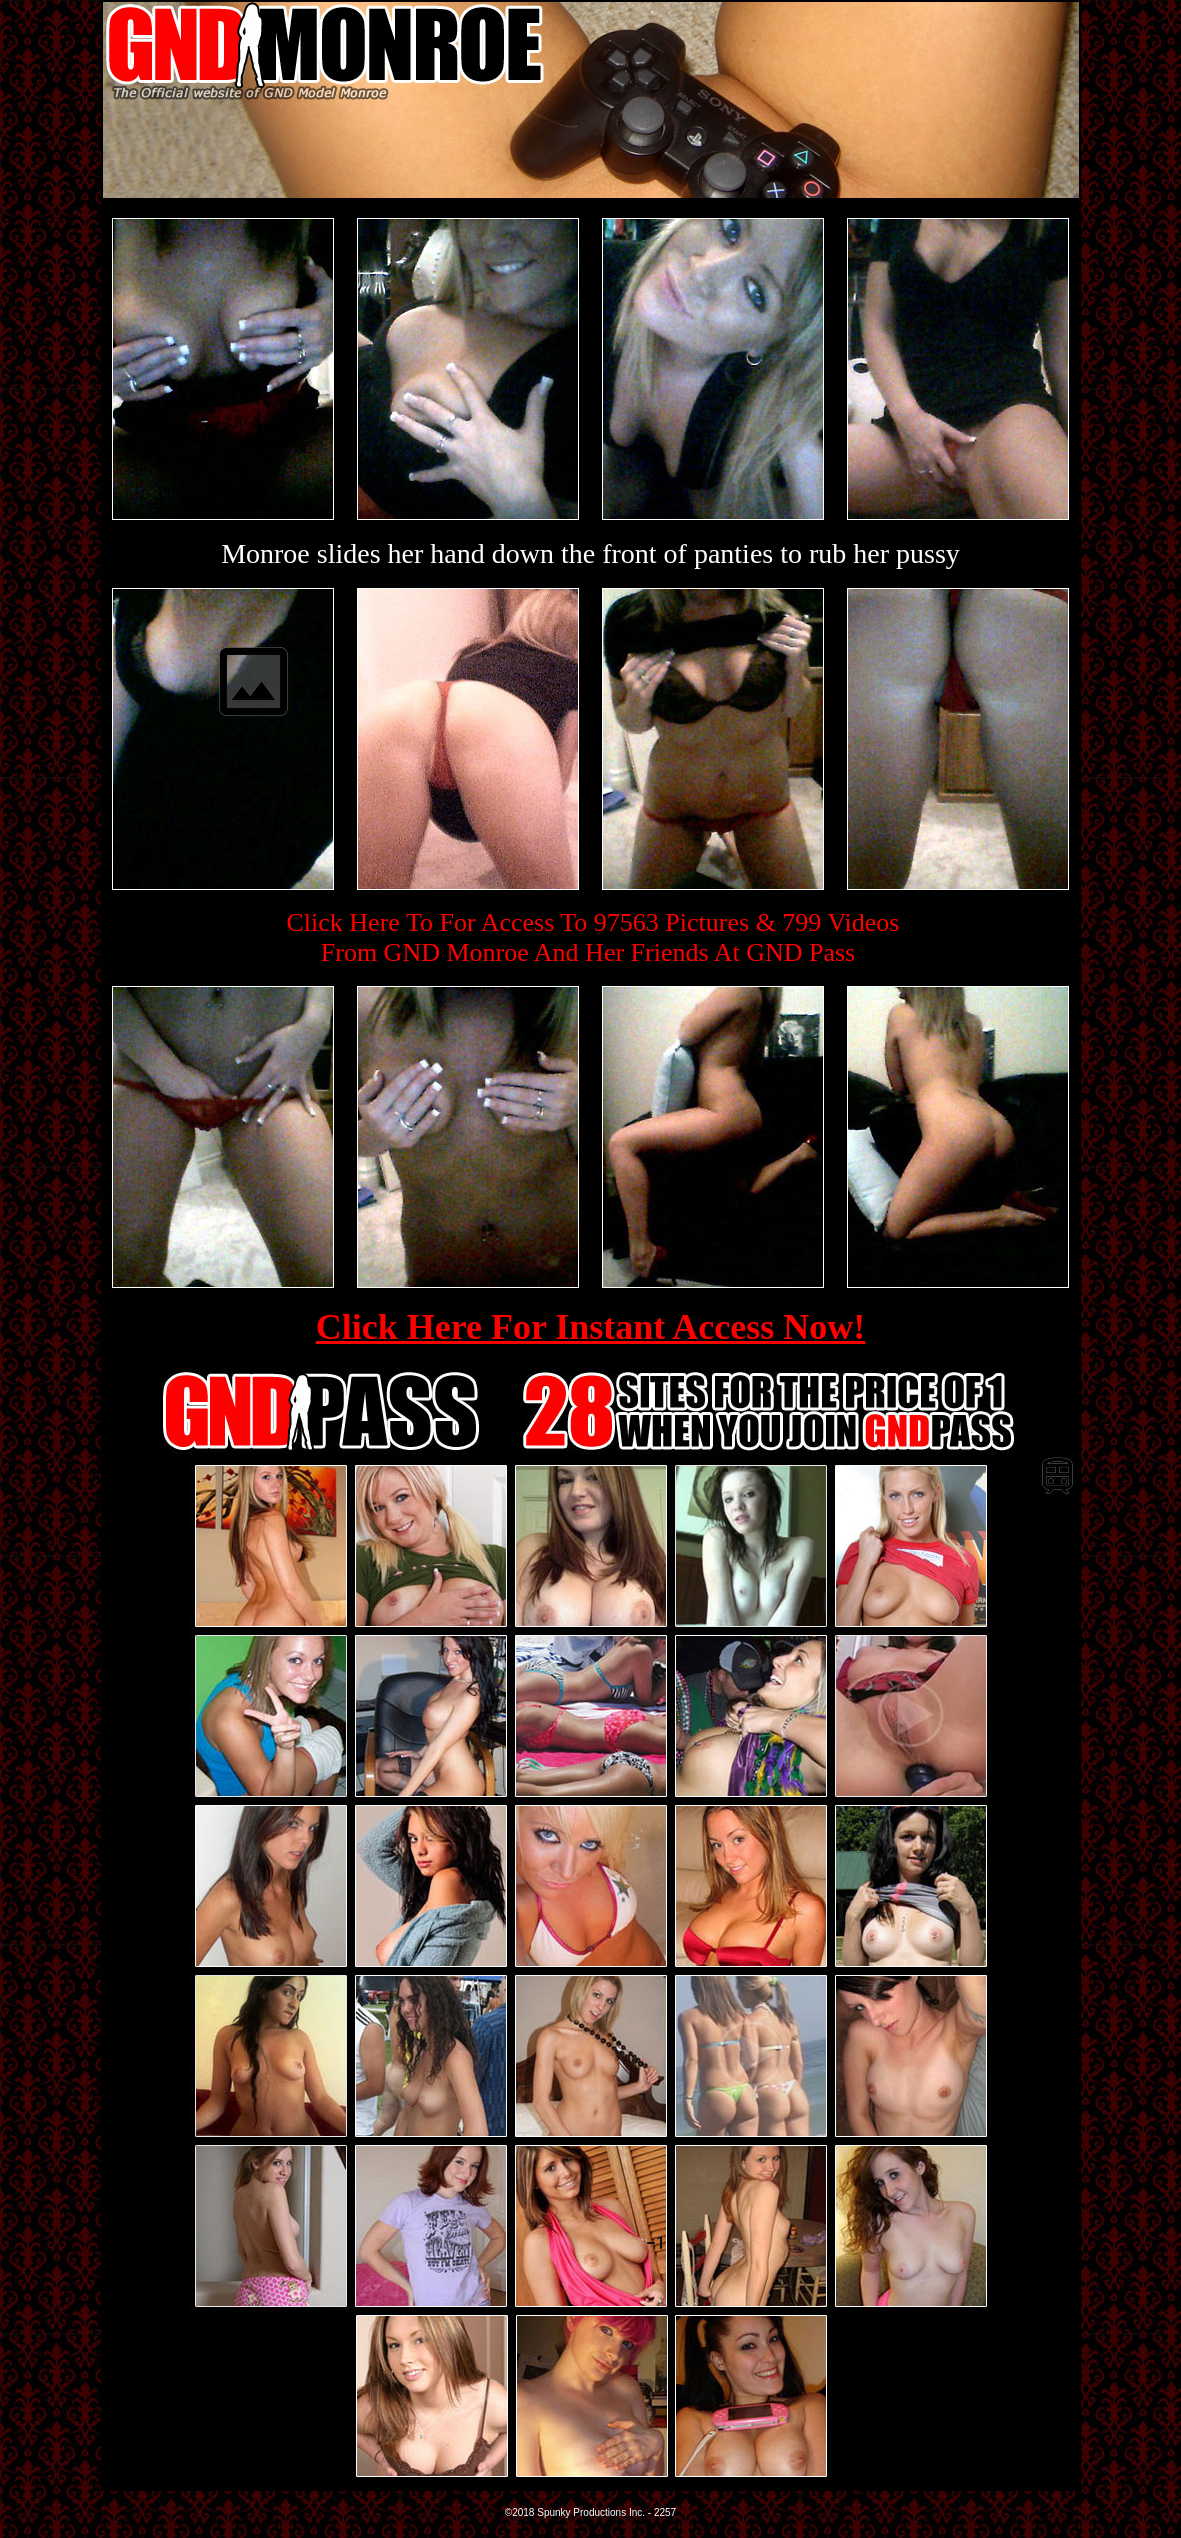 The height and width of the screenshot is (2538, 1181). Describe the element at coordinates (1057, 1476) in the screenshot. I see `view train schedules or routes` at that location.